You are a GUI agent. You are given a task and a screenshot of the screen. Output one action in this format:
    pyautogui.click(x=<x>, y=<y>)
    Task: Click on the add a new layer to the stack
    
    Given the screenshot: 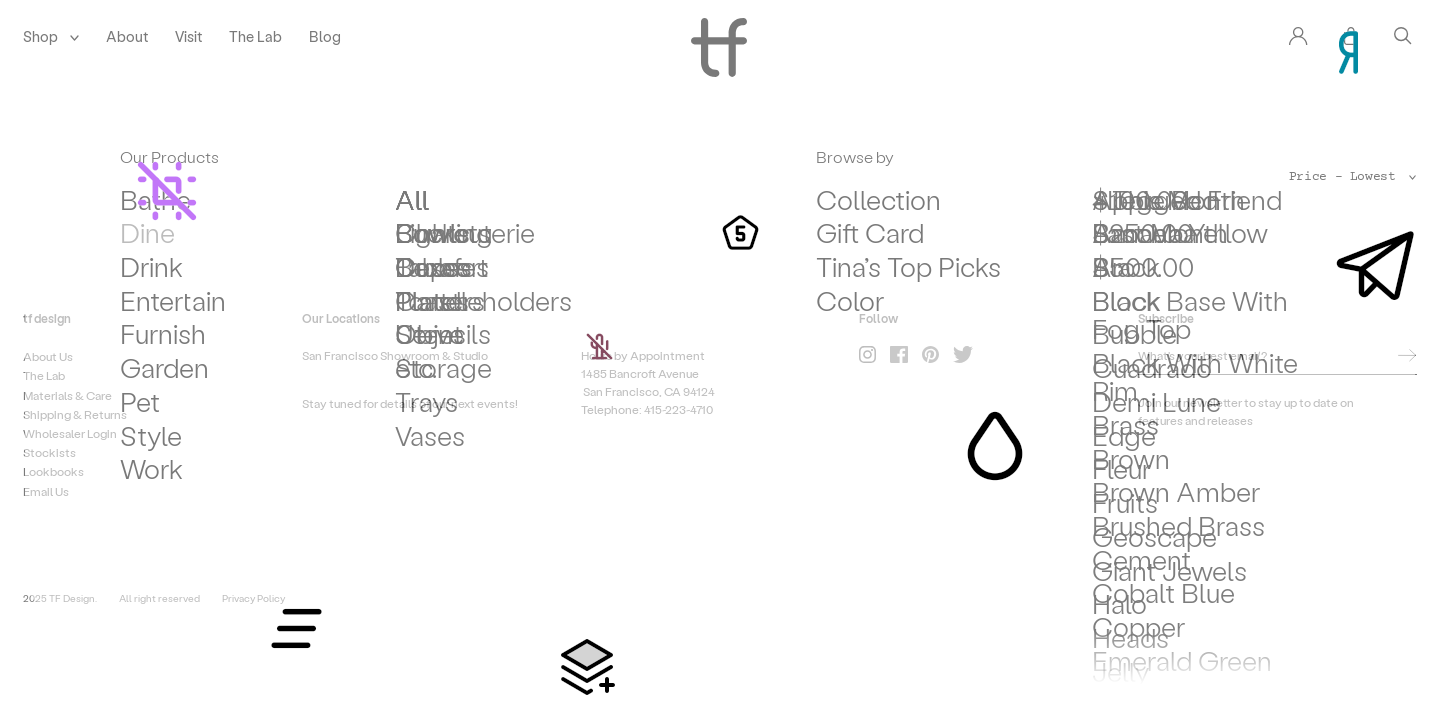 What is the action you would take?
    pyautogui.click(x=587, y=667)
    